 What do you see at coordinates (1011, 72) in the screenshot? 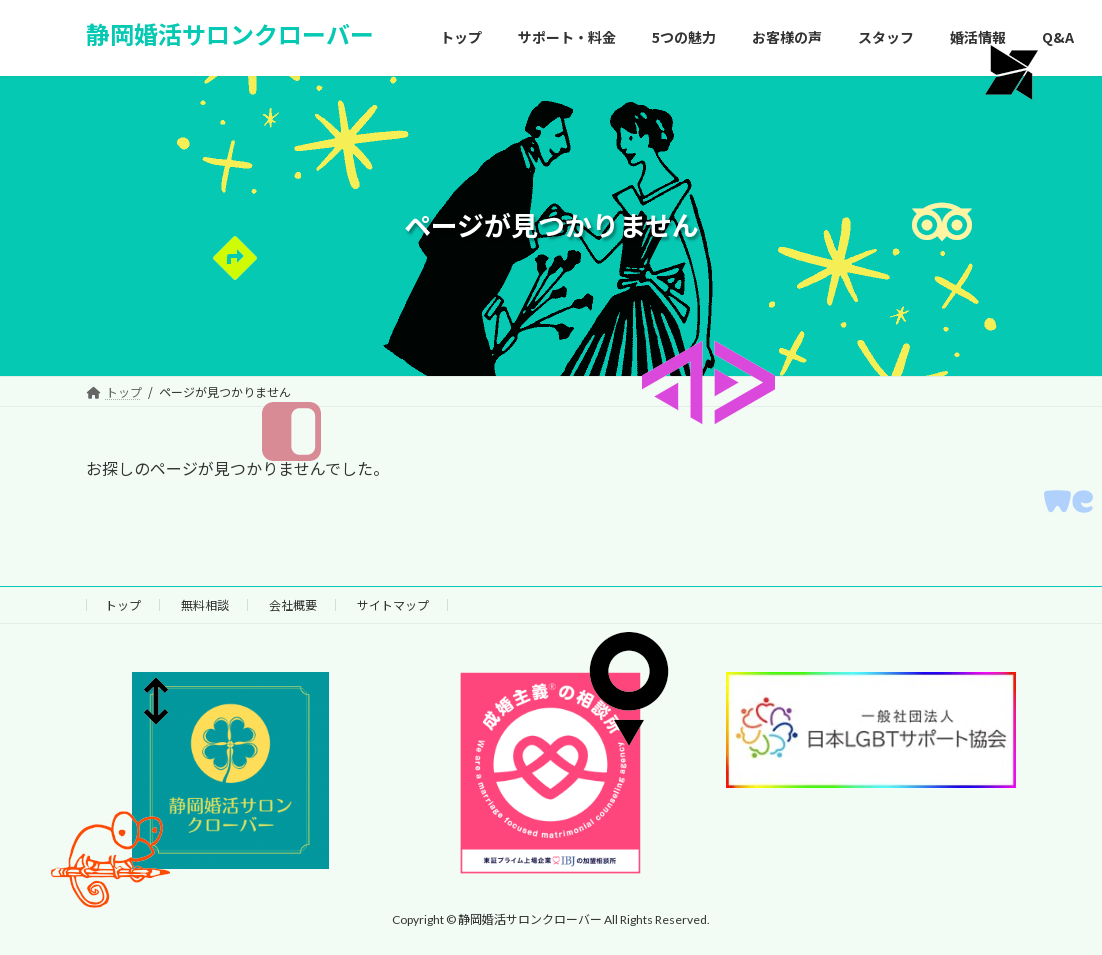
I see `link to MODX content management system` at bounding box center [1011, 72].